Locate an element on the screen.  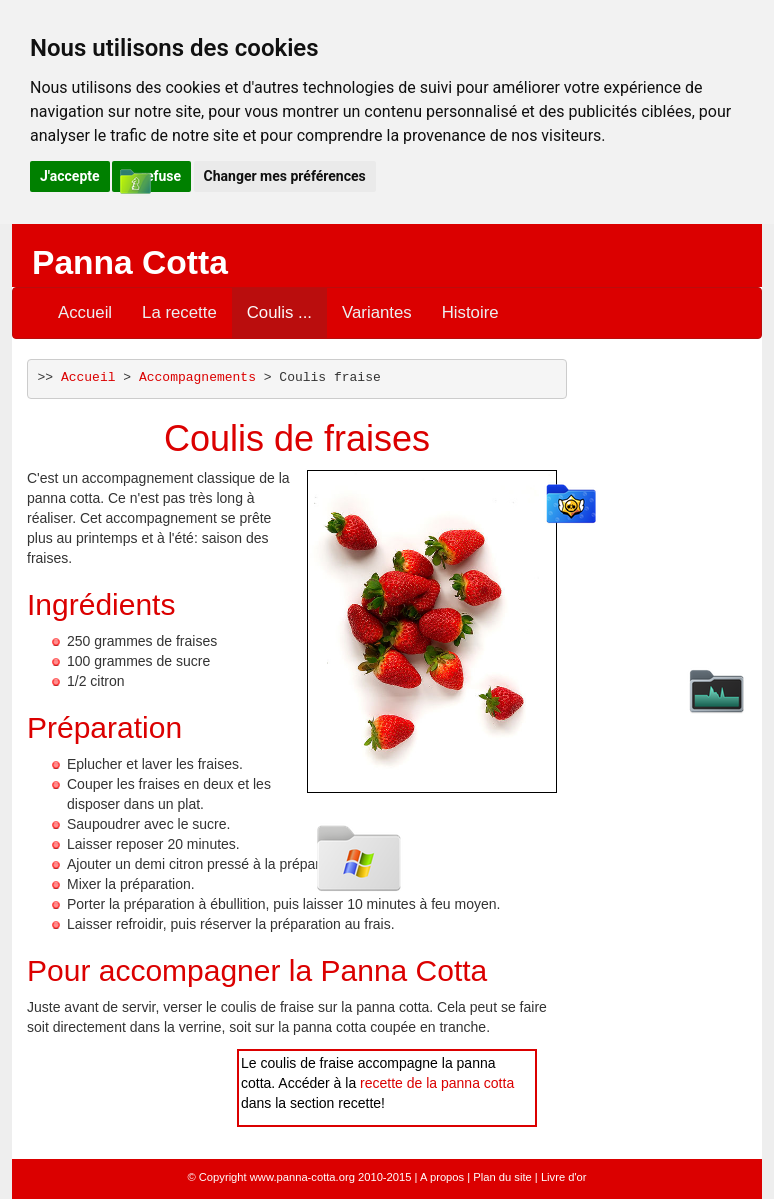
open folder containing windows xp files or programs is located at coordinates (358, 860).